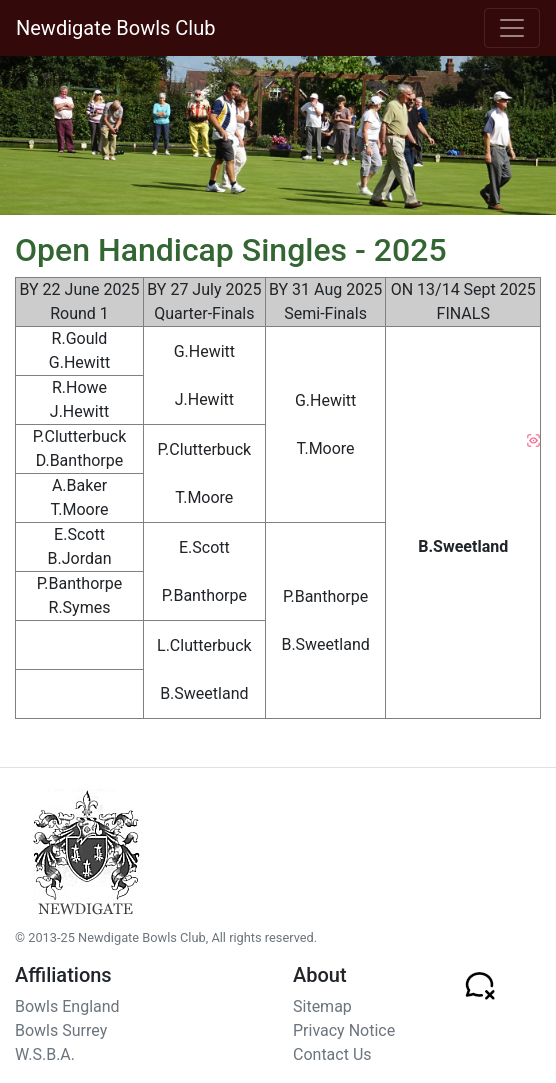  Describe the element at coordinates (533, 440) in the screenshot. I see `scan with eye recognition` at that location.